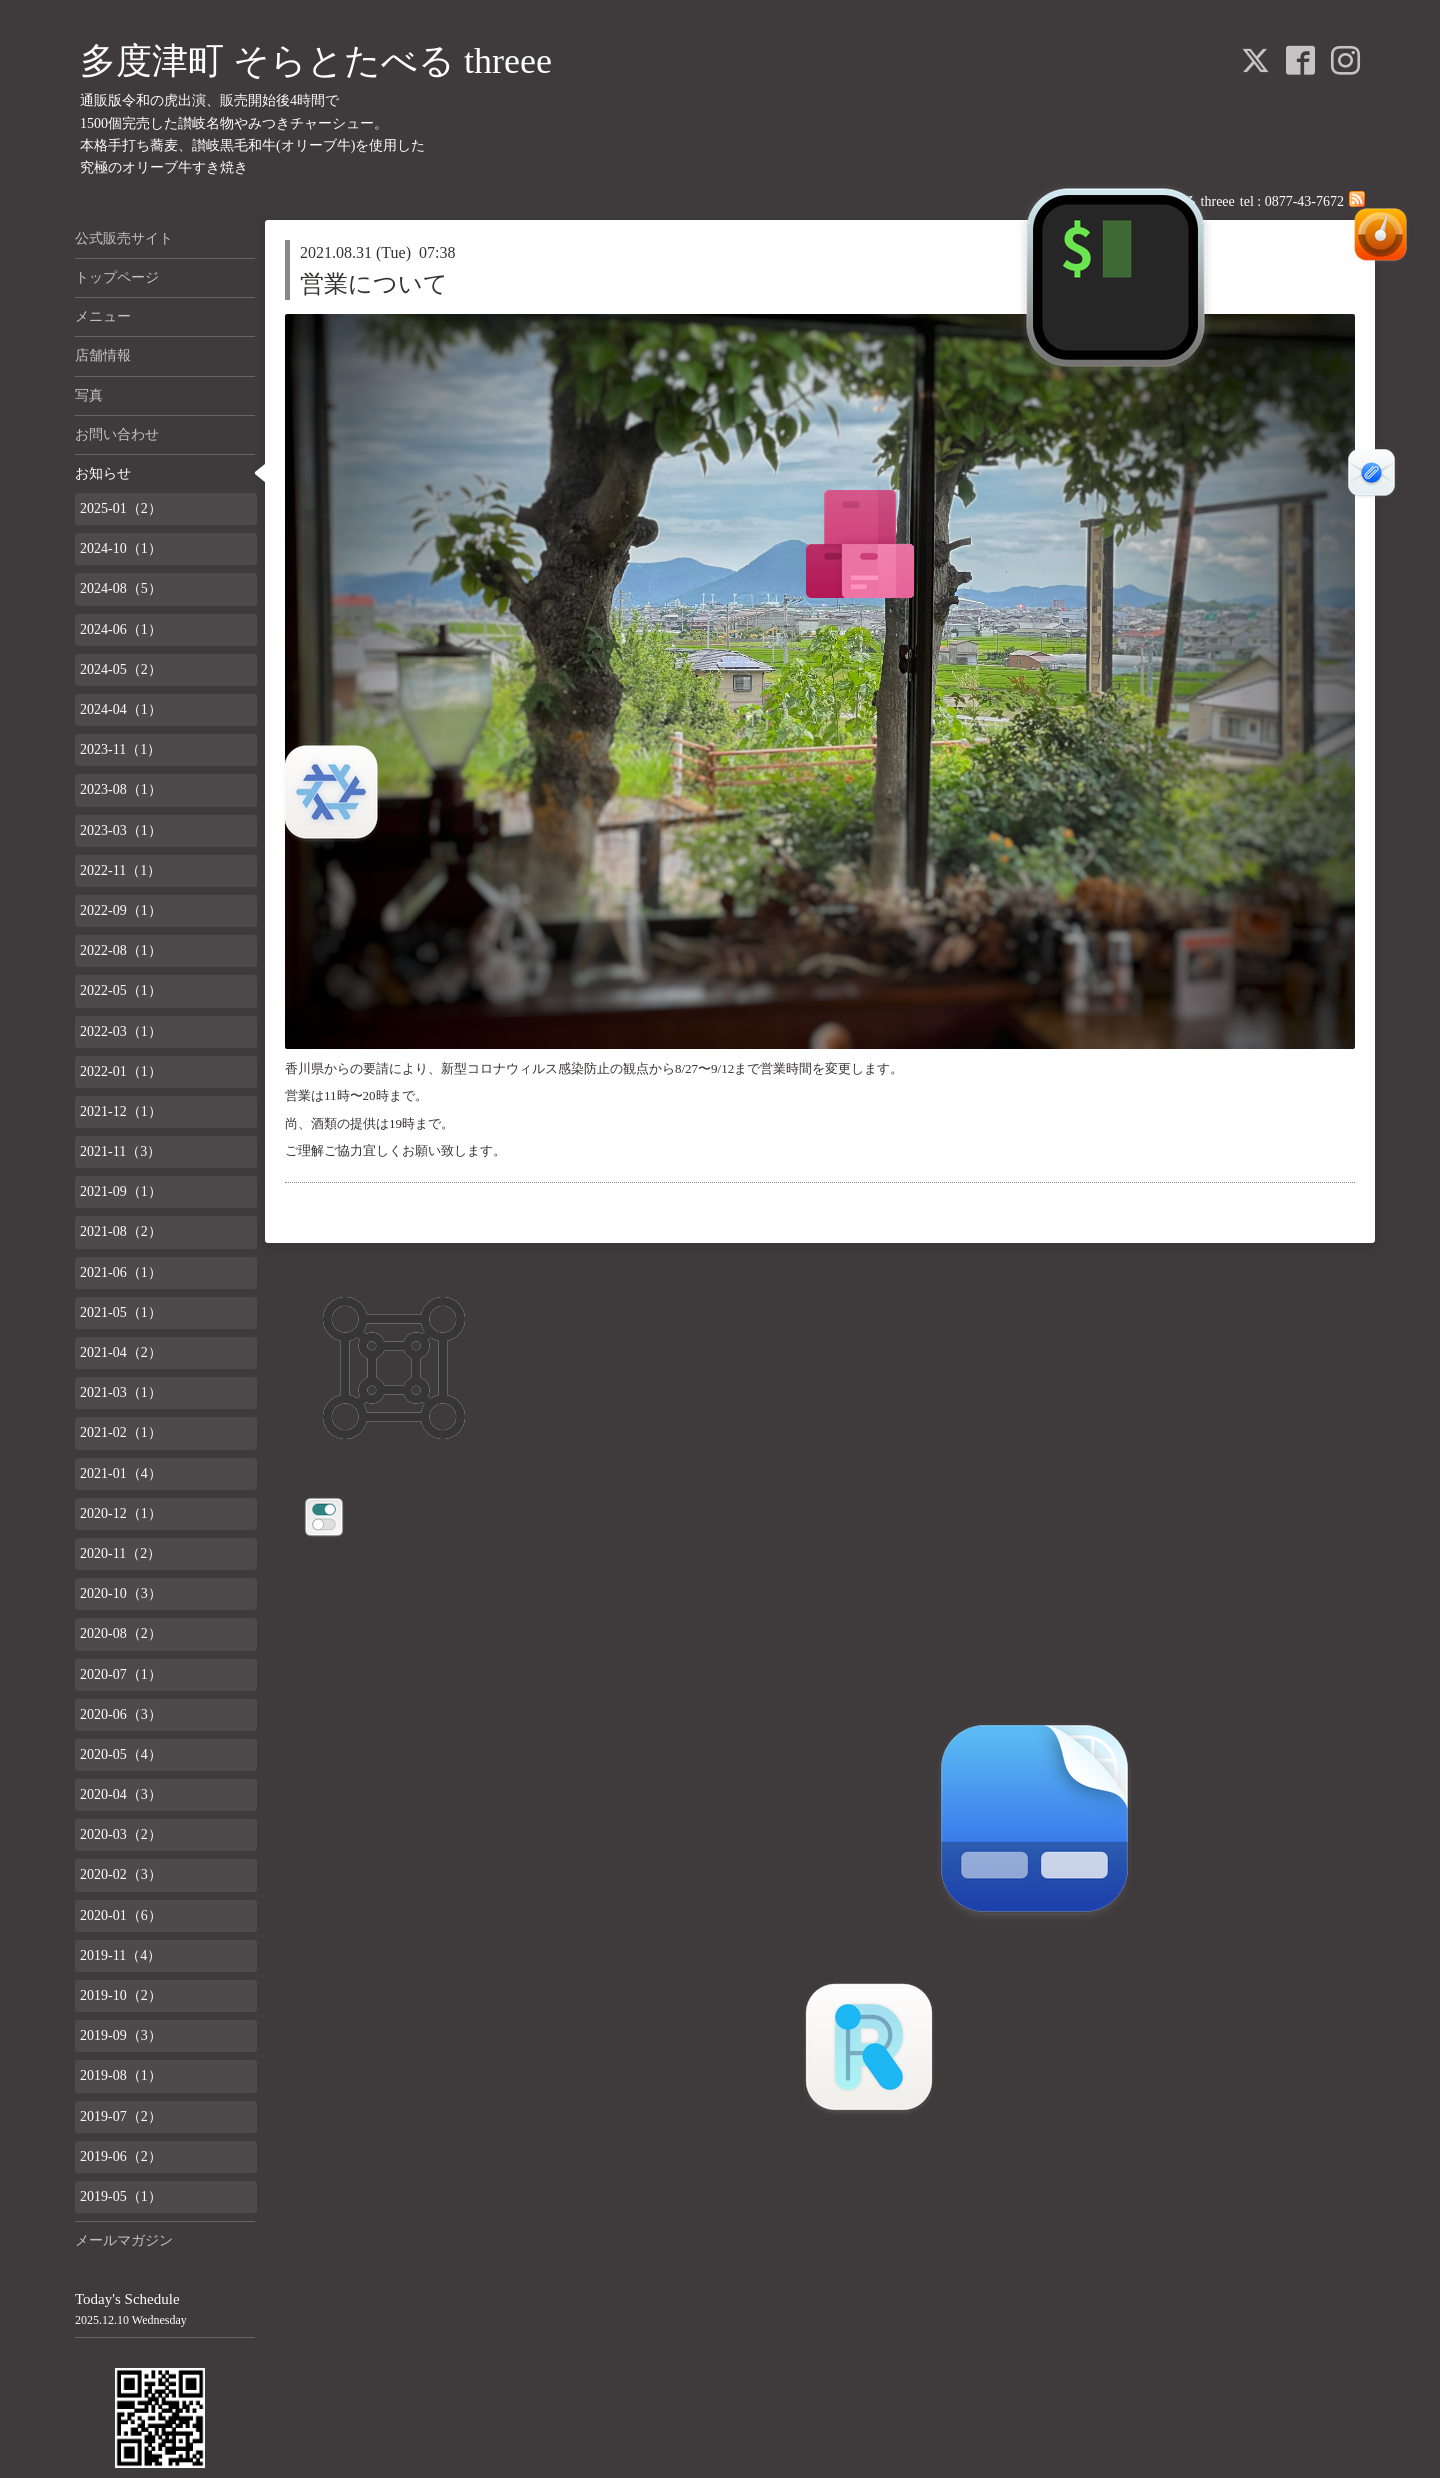 The width and height of the screenshot is (1440, 2478). I want to click on open xfce4 taskbar settings, so click(1034, 1818).